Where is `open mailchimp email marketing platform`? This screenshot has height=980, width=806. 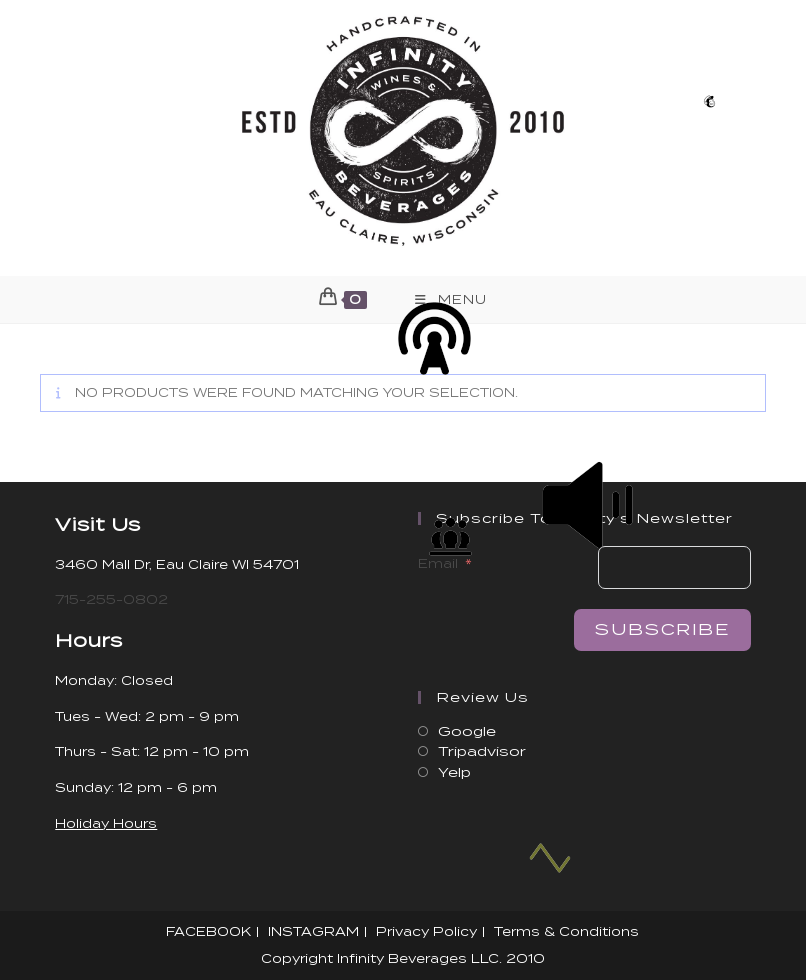 open mailchimp email marketing platform is located at coordinates (709, 101).